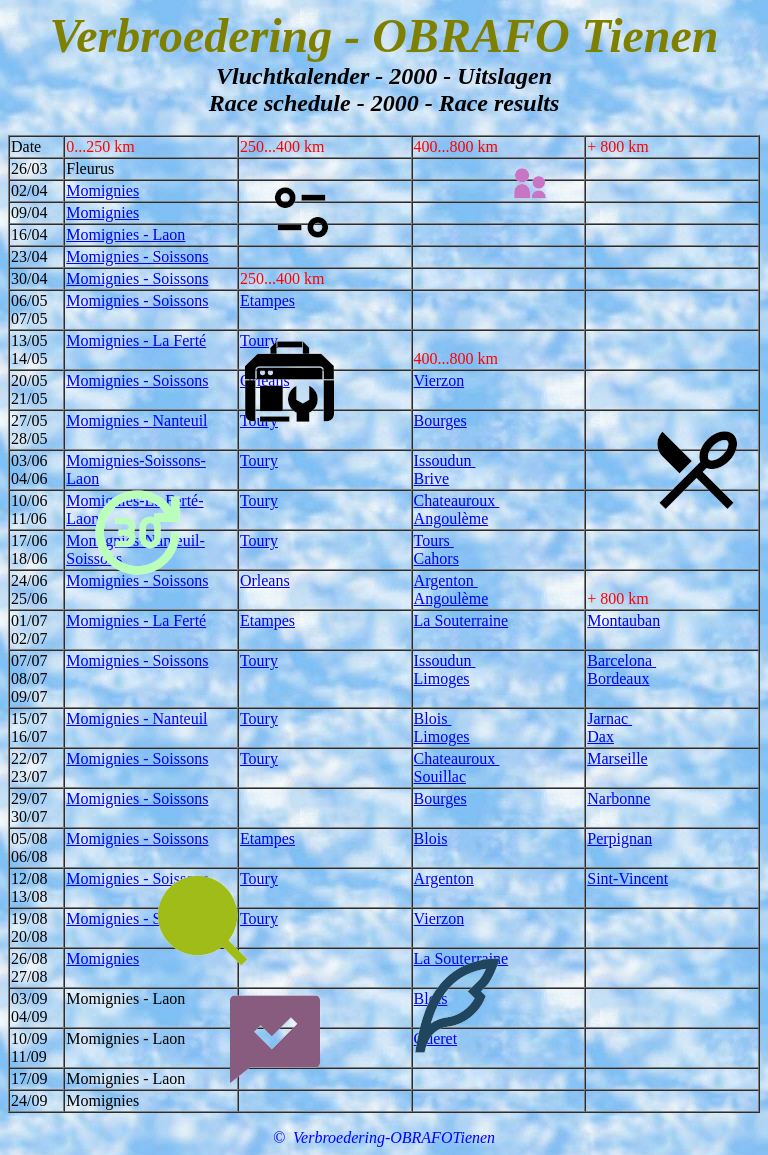  Describe the element at coordinates (289, 381) in the screenshot. I see `open Google Search Console` at that location.